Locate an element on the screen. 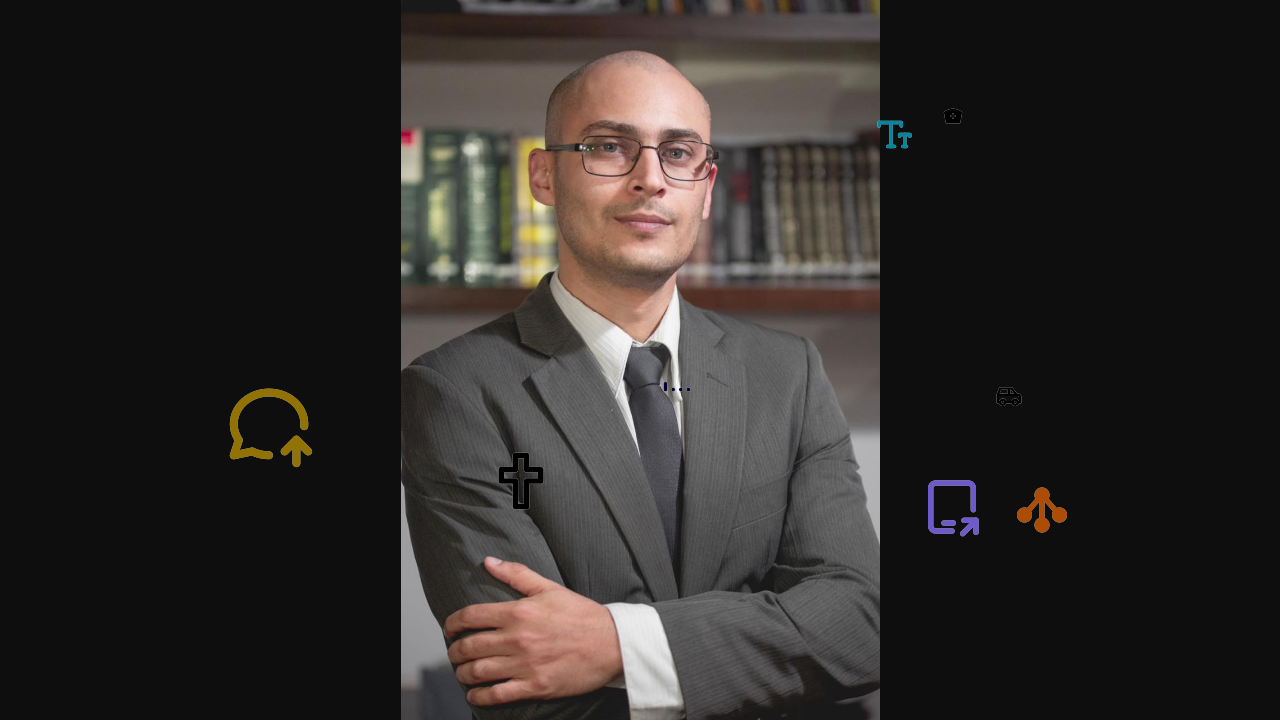 Image resolution: width=1280 pixels, height=720 pixels. indicates weak signal strength is located at coordinates (677, 378).